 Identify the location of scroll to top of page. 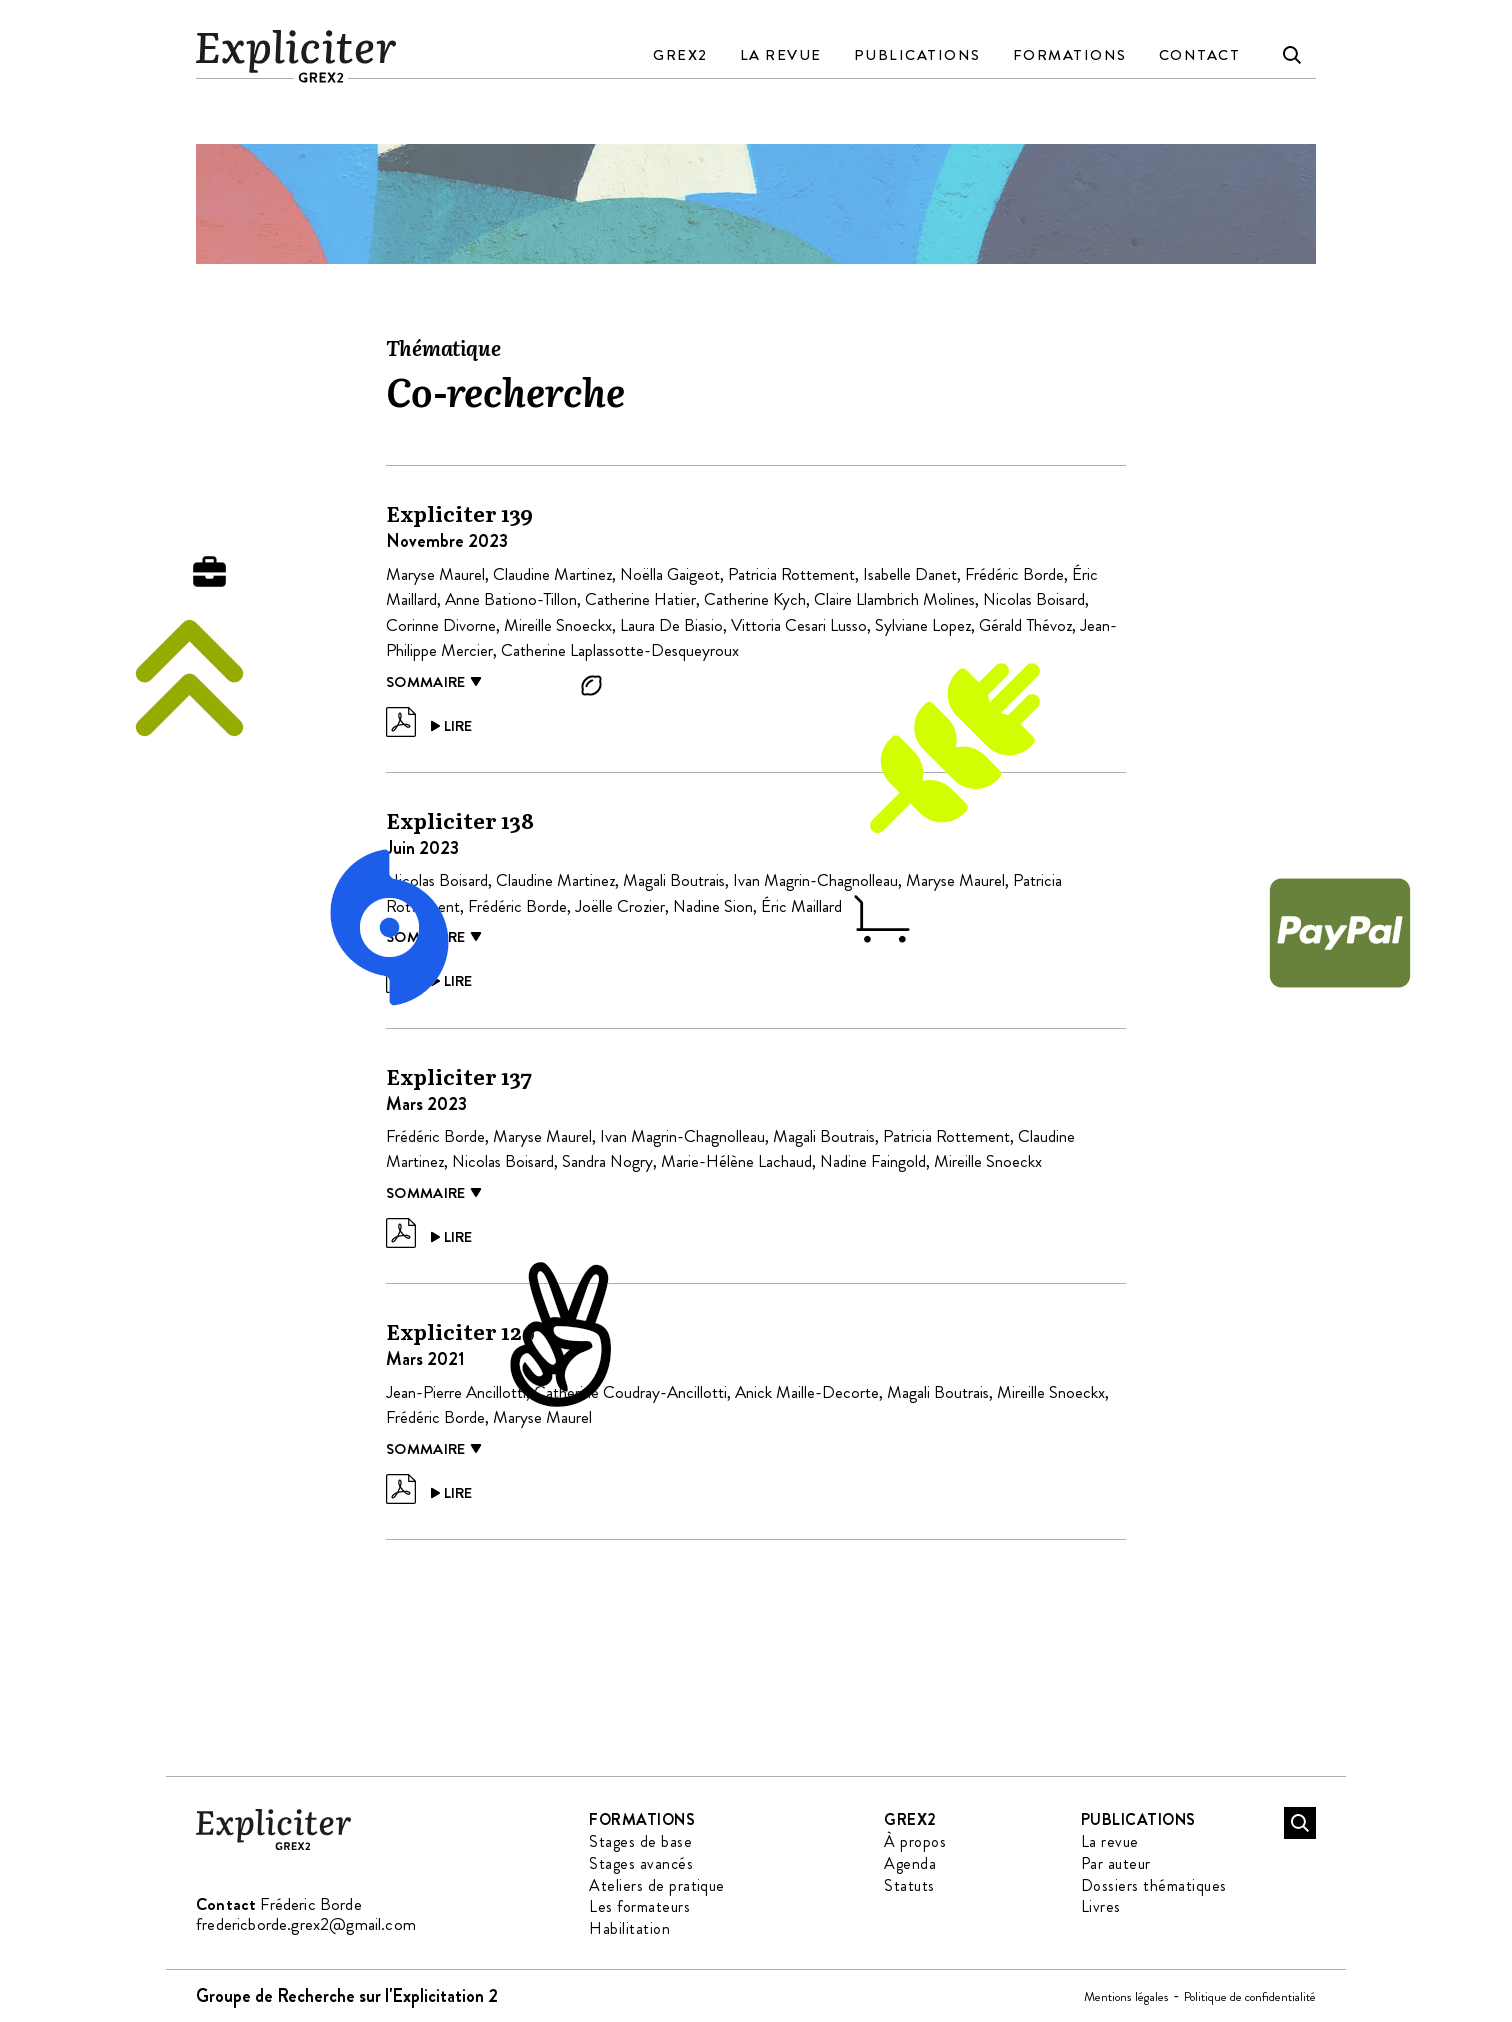
(189, 682).